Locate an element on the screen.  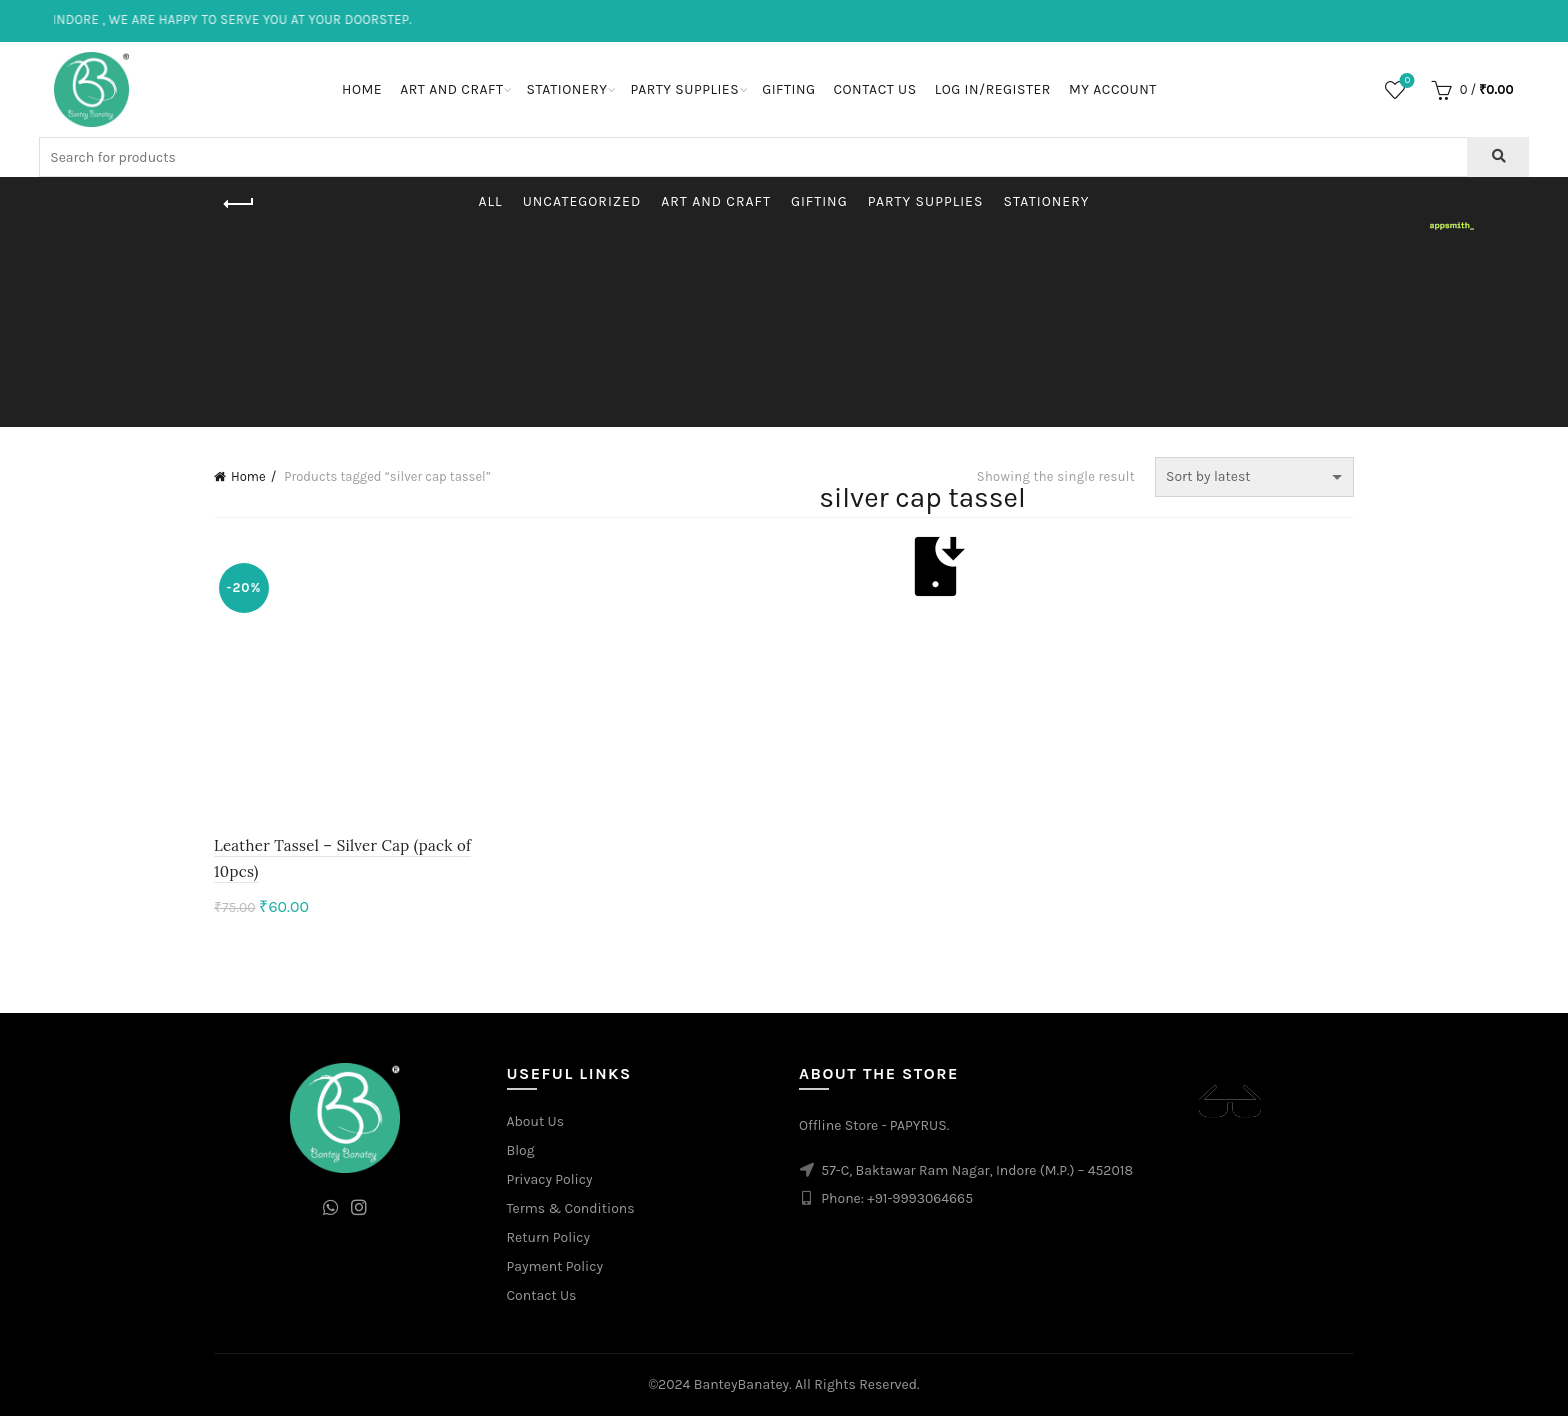
awesome lists logo is located at coordinates (1230, 1101).